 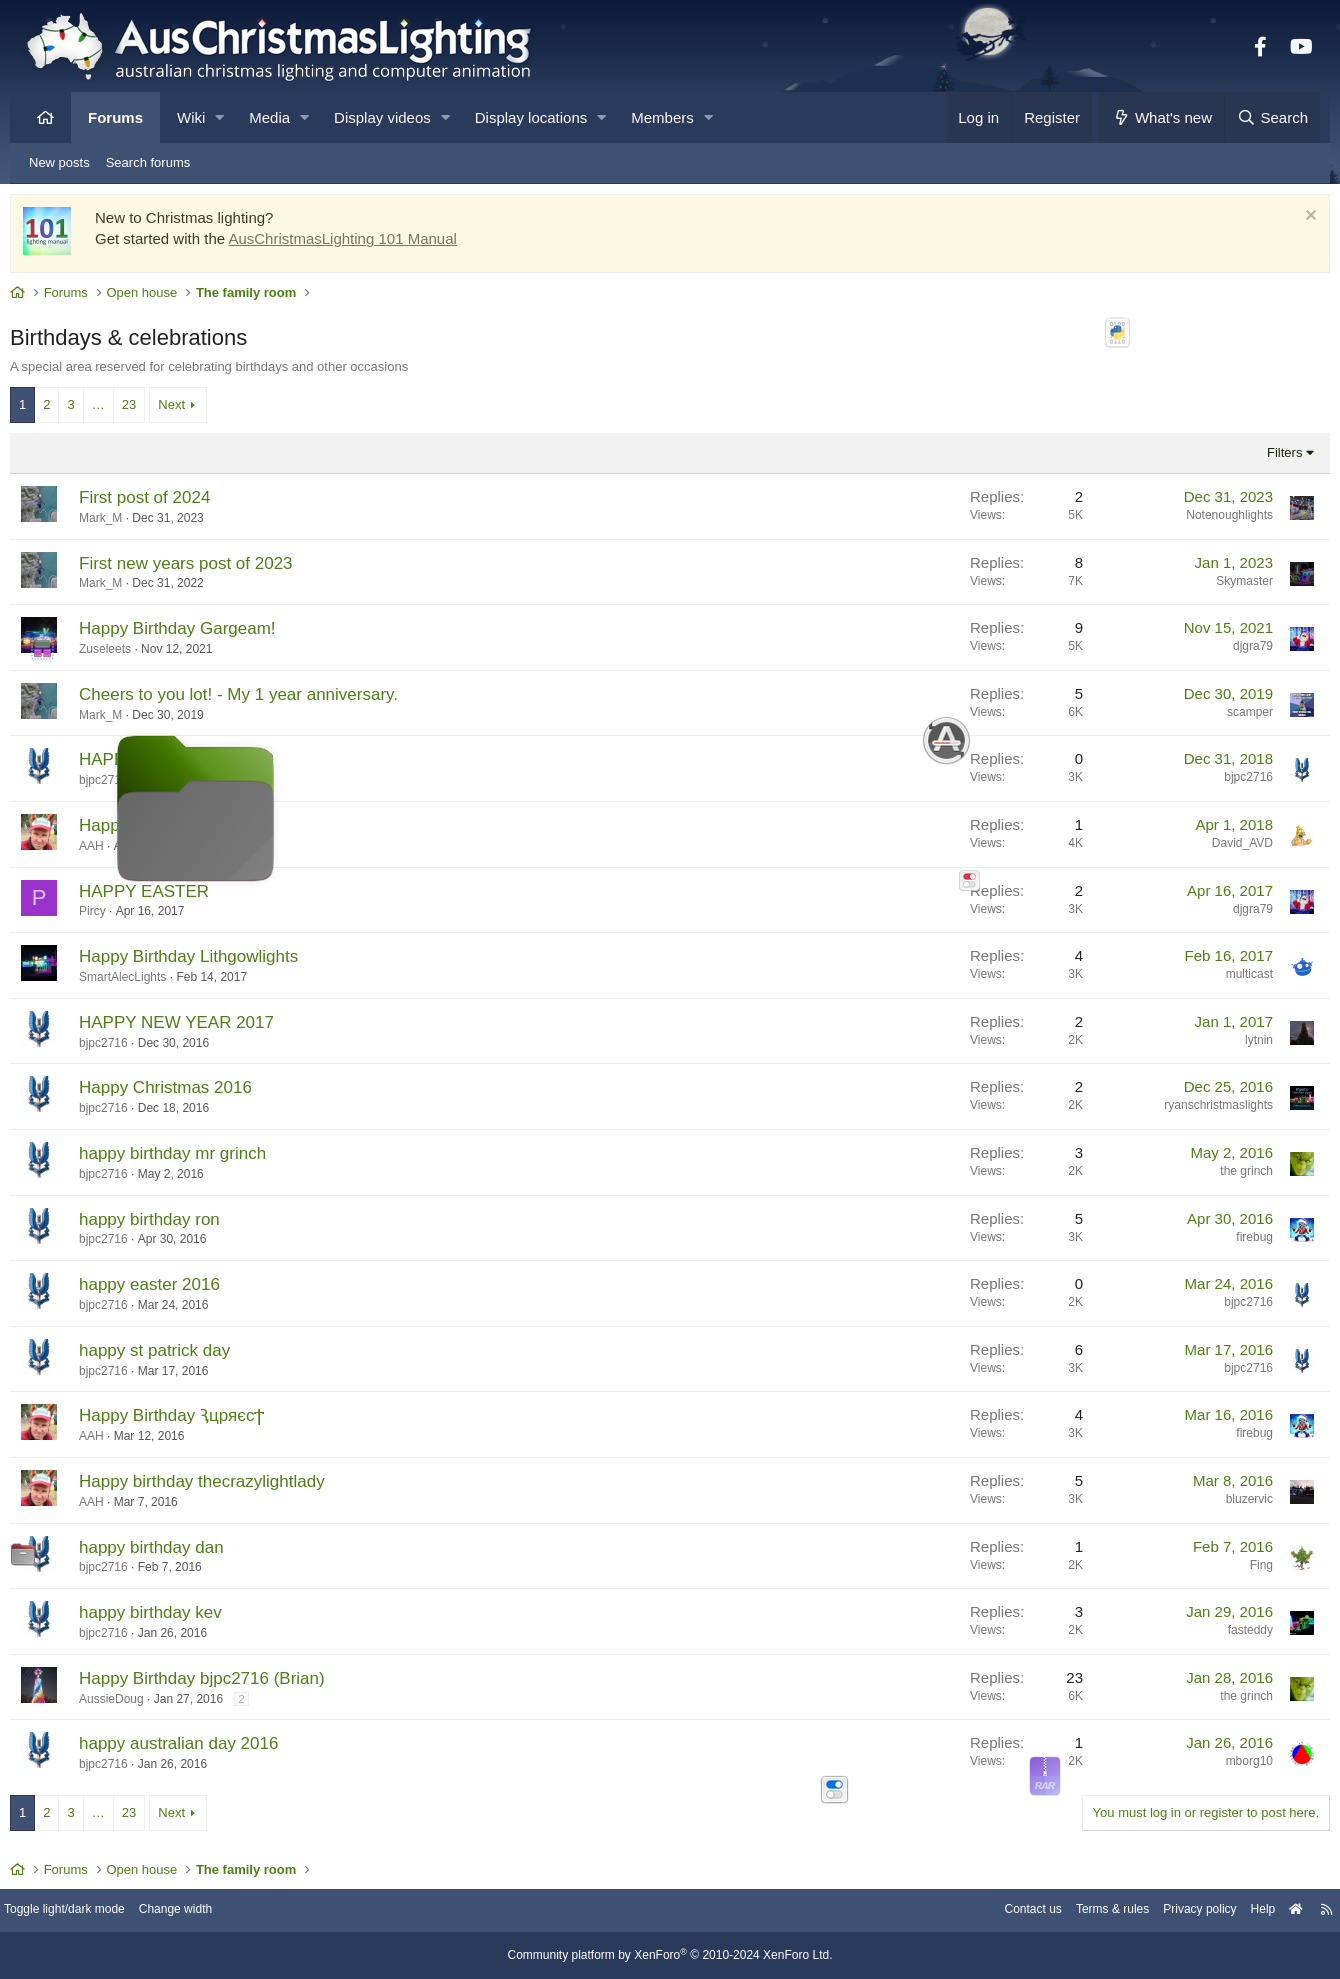 What do you see at coordinates (834, 1789) in the screenshot?
I see `open system settings or preferences` at bounding box center [834, 1789].